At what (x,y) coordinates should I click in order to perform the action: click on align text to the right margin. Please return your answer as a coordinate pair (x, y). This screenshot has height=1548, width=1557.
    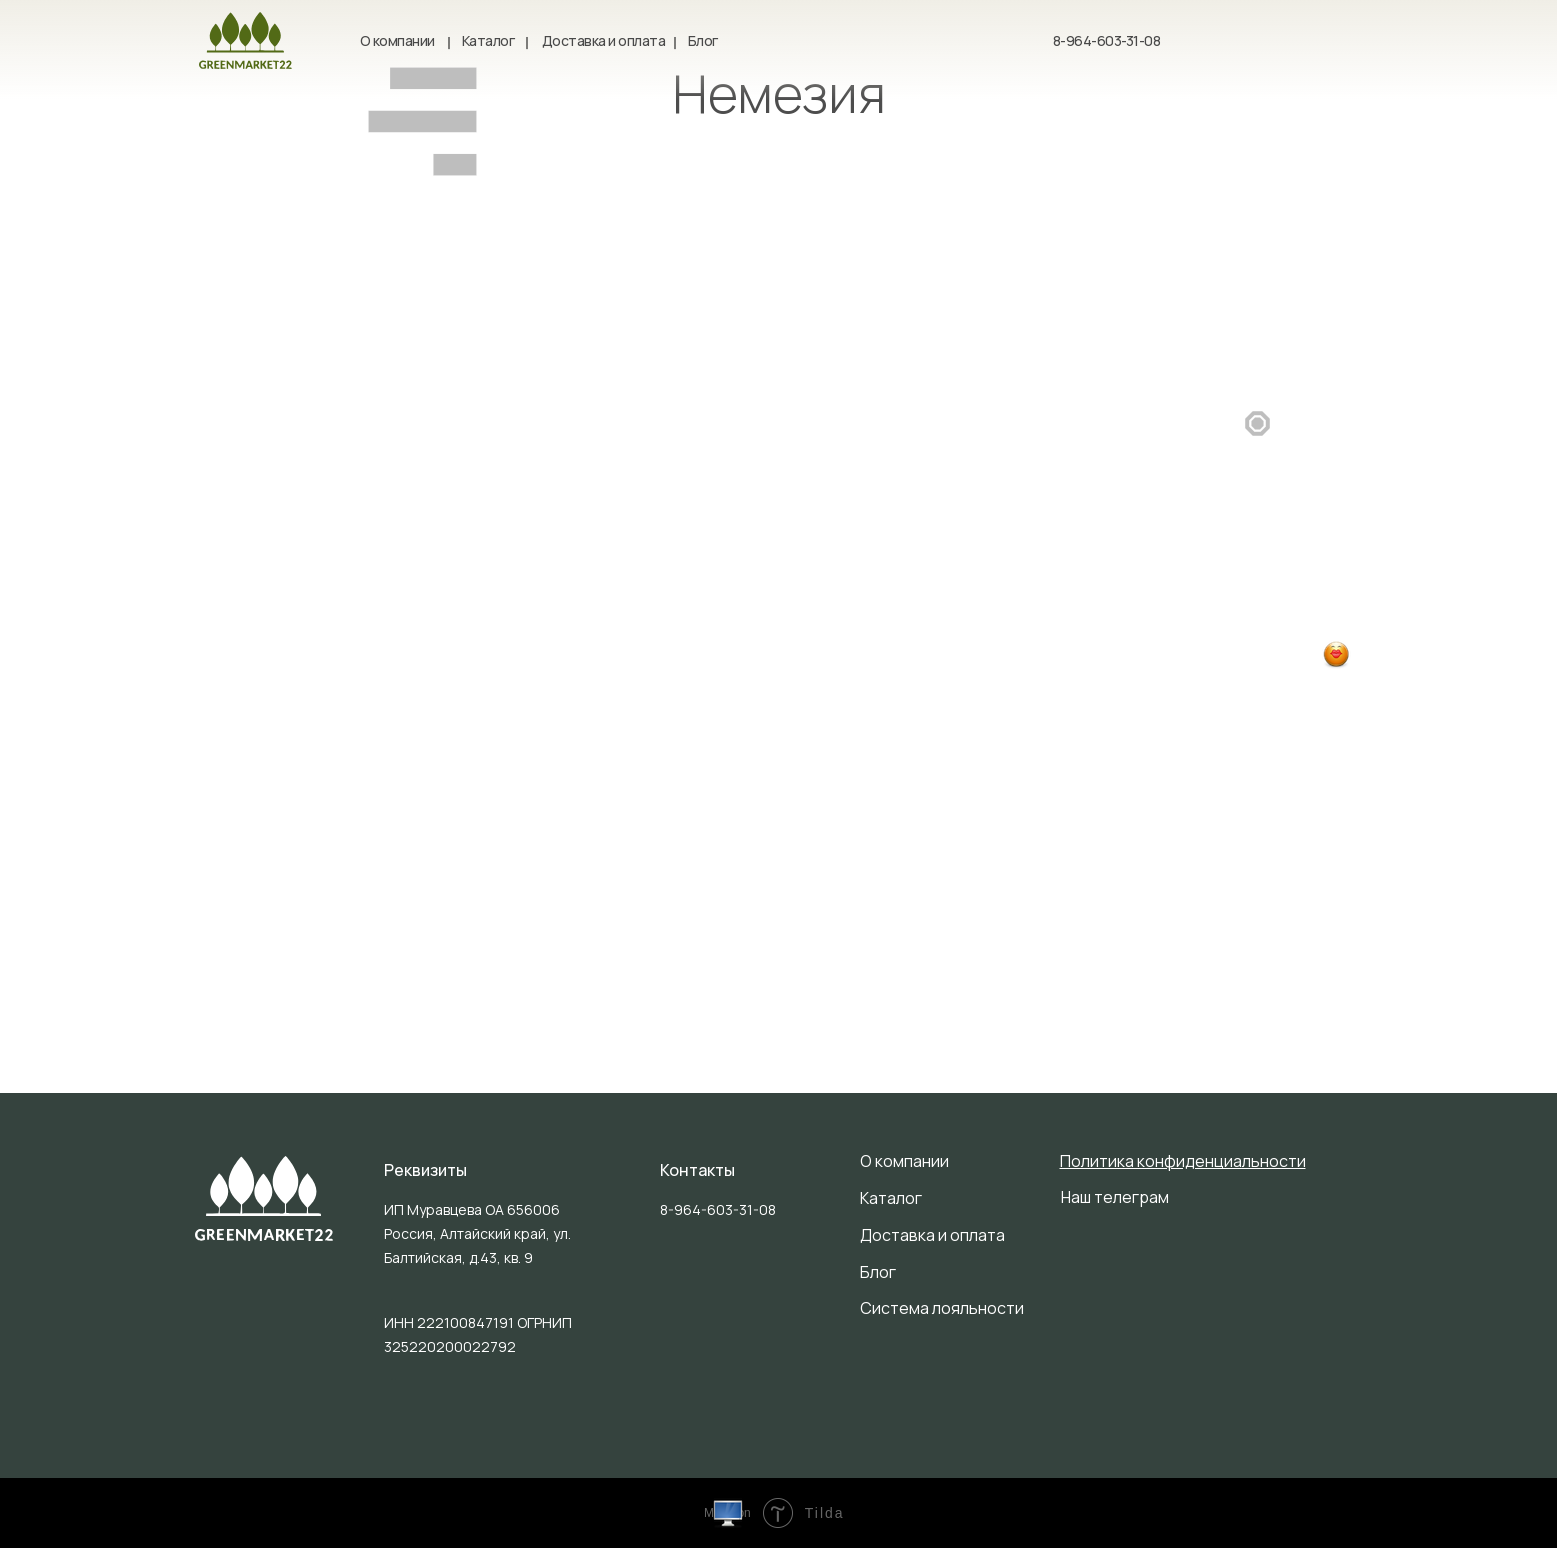
    Looking at the image, I should click on (422, 121).